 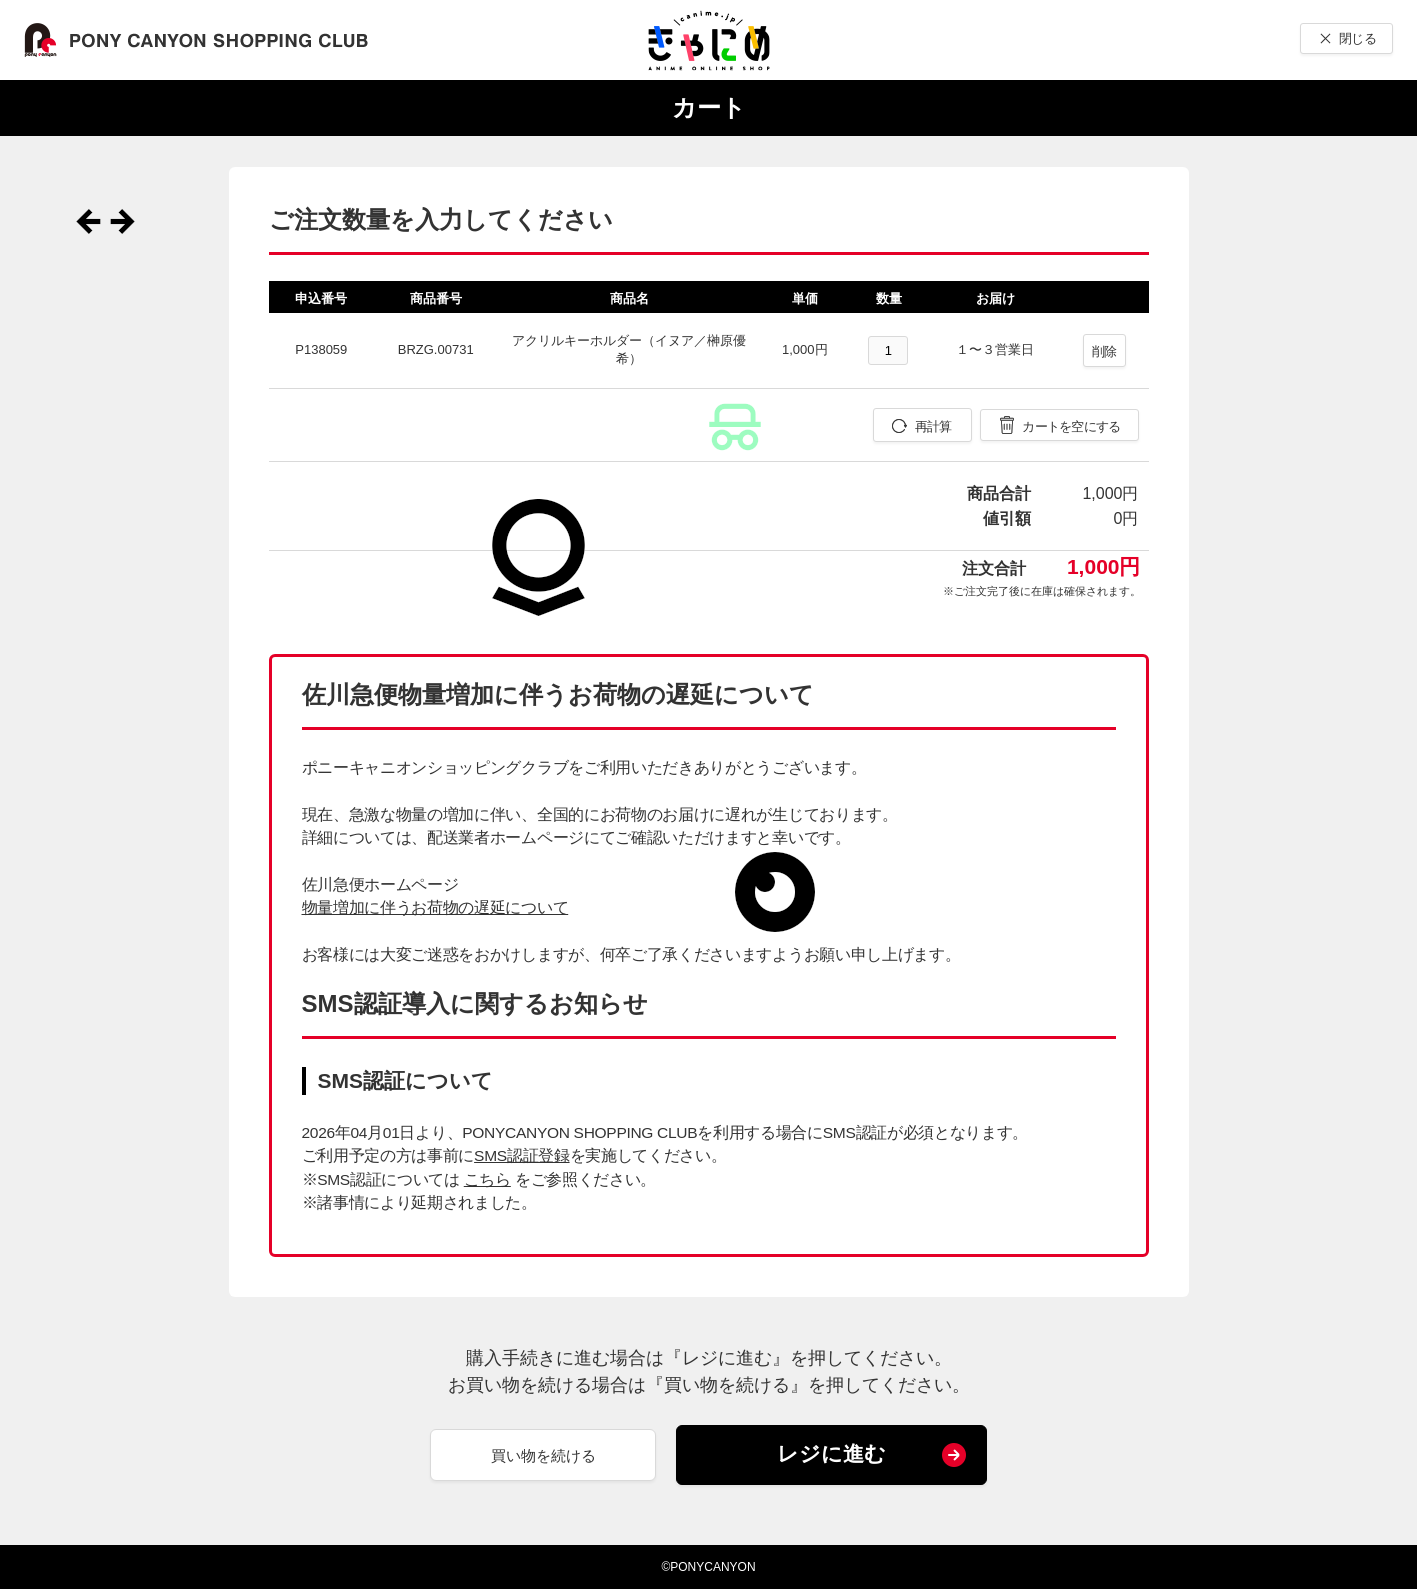 What do you see at coordinates (538, 557) in the screenshot?
I see `palantir technologies company logo` at bounding box center [538, 557].